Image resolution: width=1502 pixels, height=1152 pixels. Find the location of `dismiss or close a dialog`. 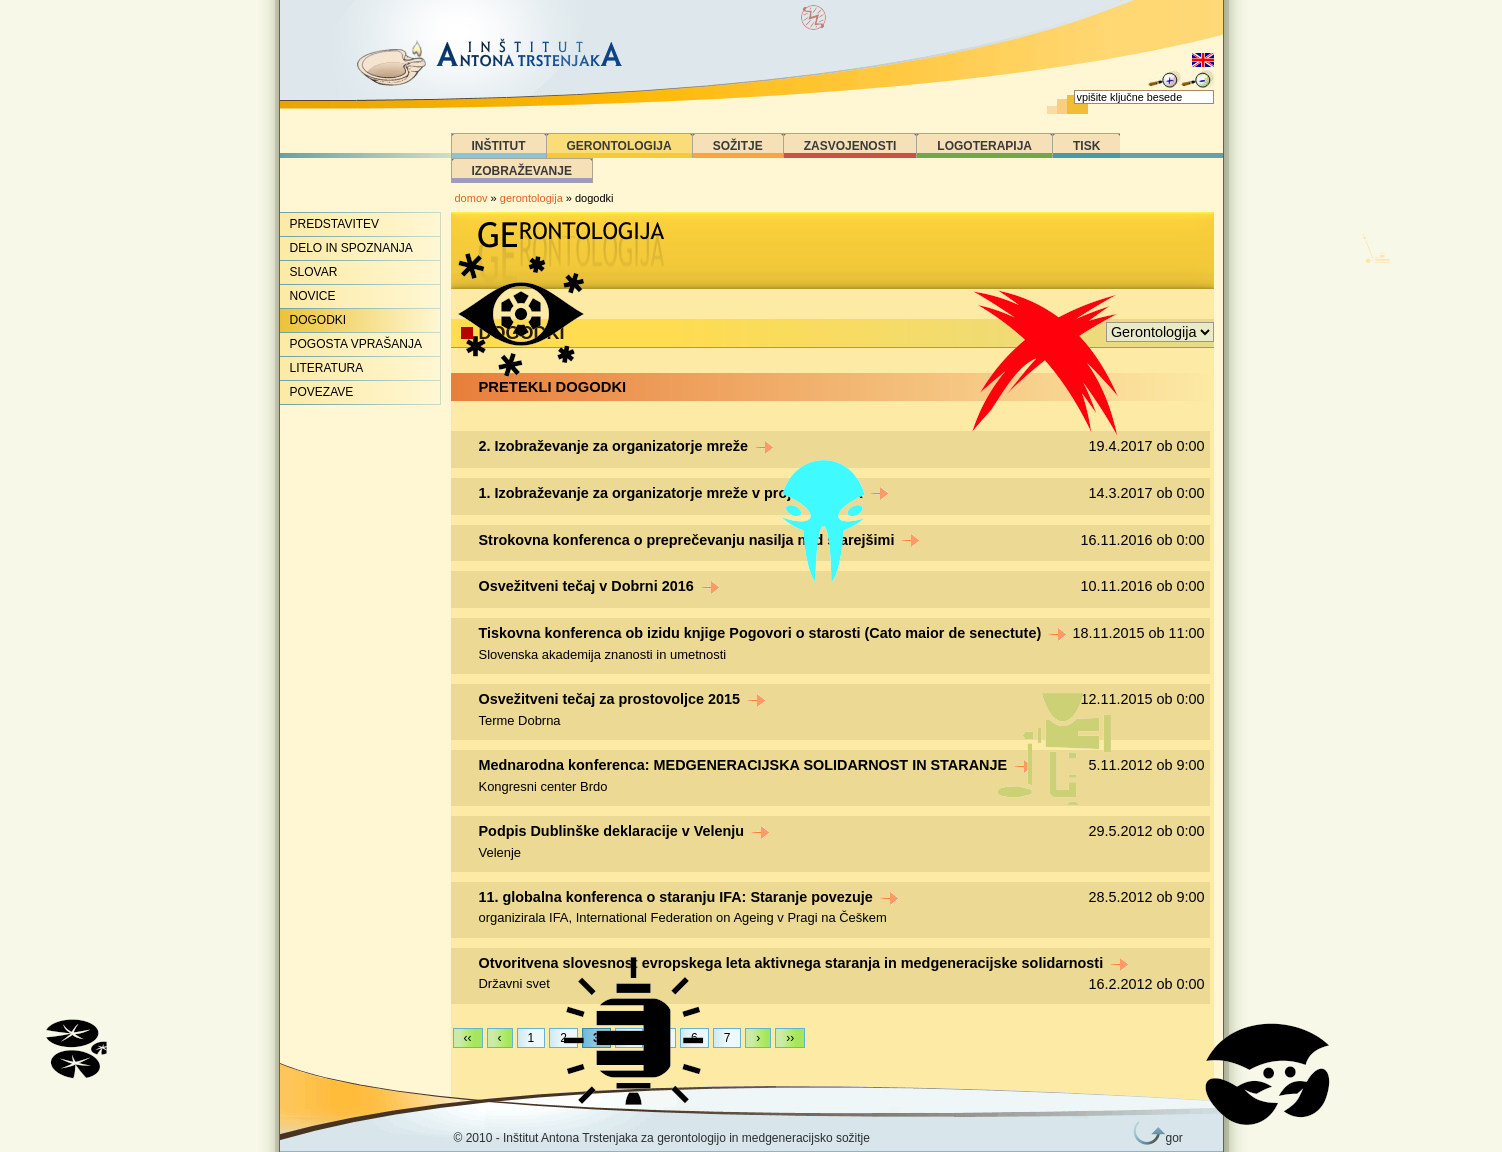

dismiss or close a dialog is located at coordinates (1044, 363).